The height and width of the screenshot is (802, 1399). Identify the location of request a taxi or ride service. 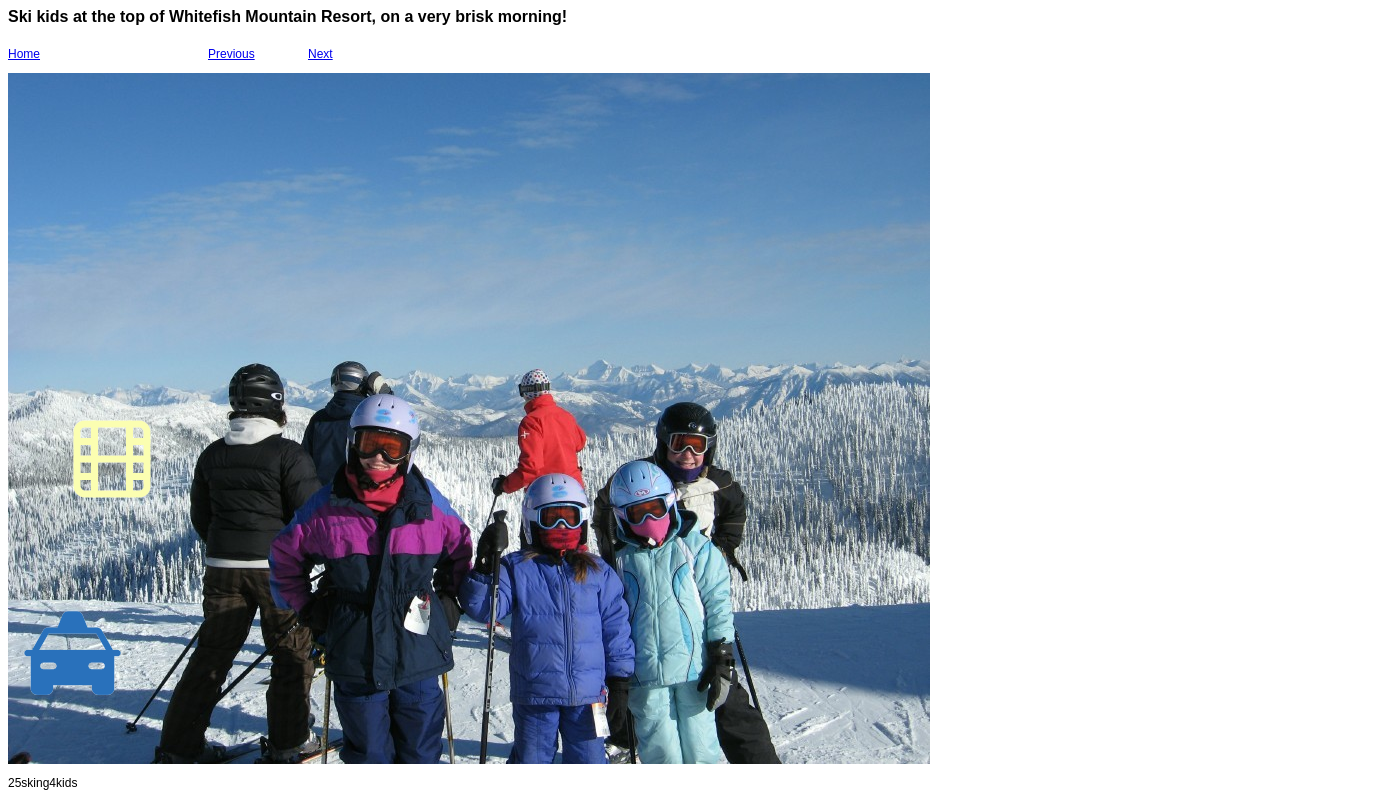
(72, 659).